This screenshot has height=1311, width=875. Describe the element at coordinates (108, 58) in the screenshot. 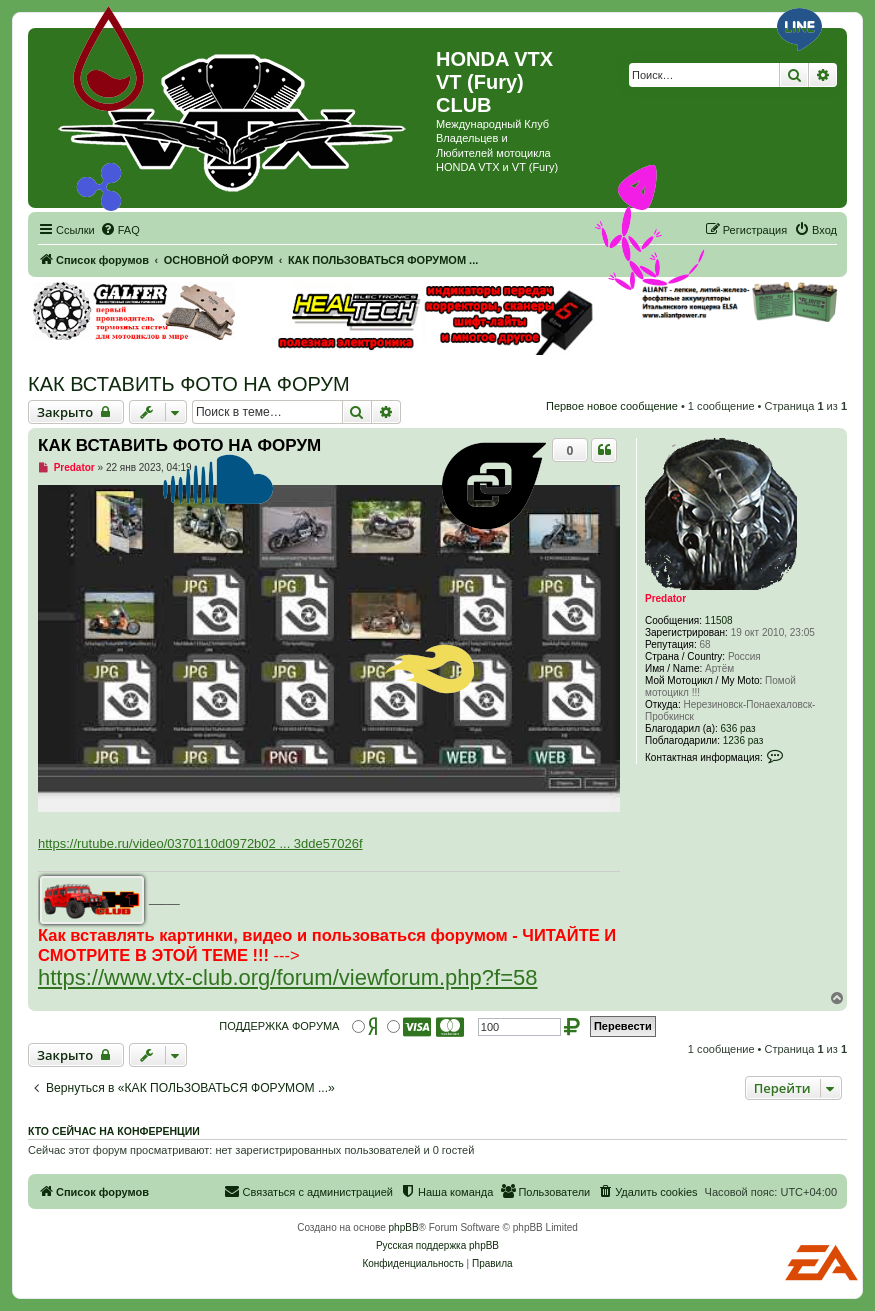

I see `open rainmeter desktop customization application` at that location.